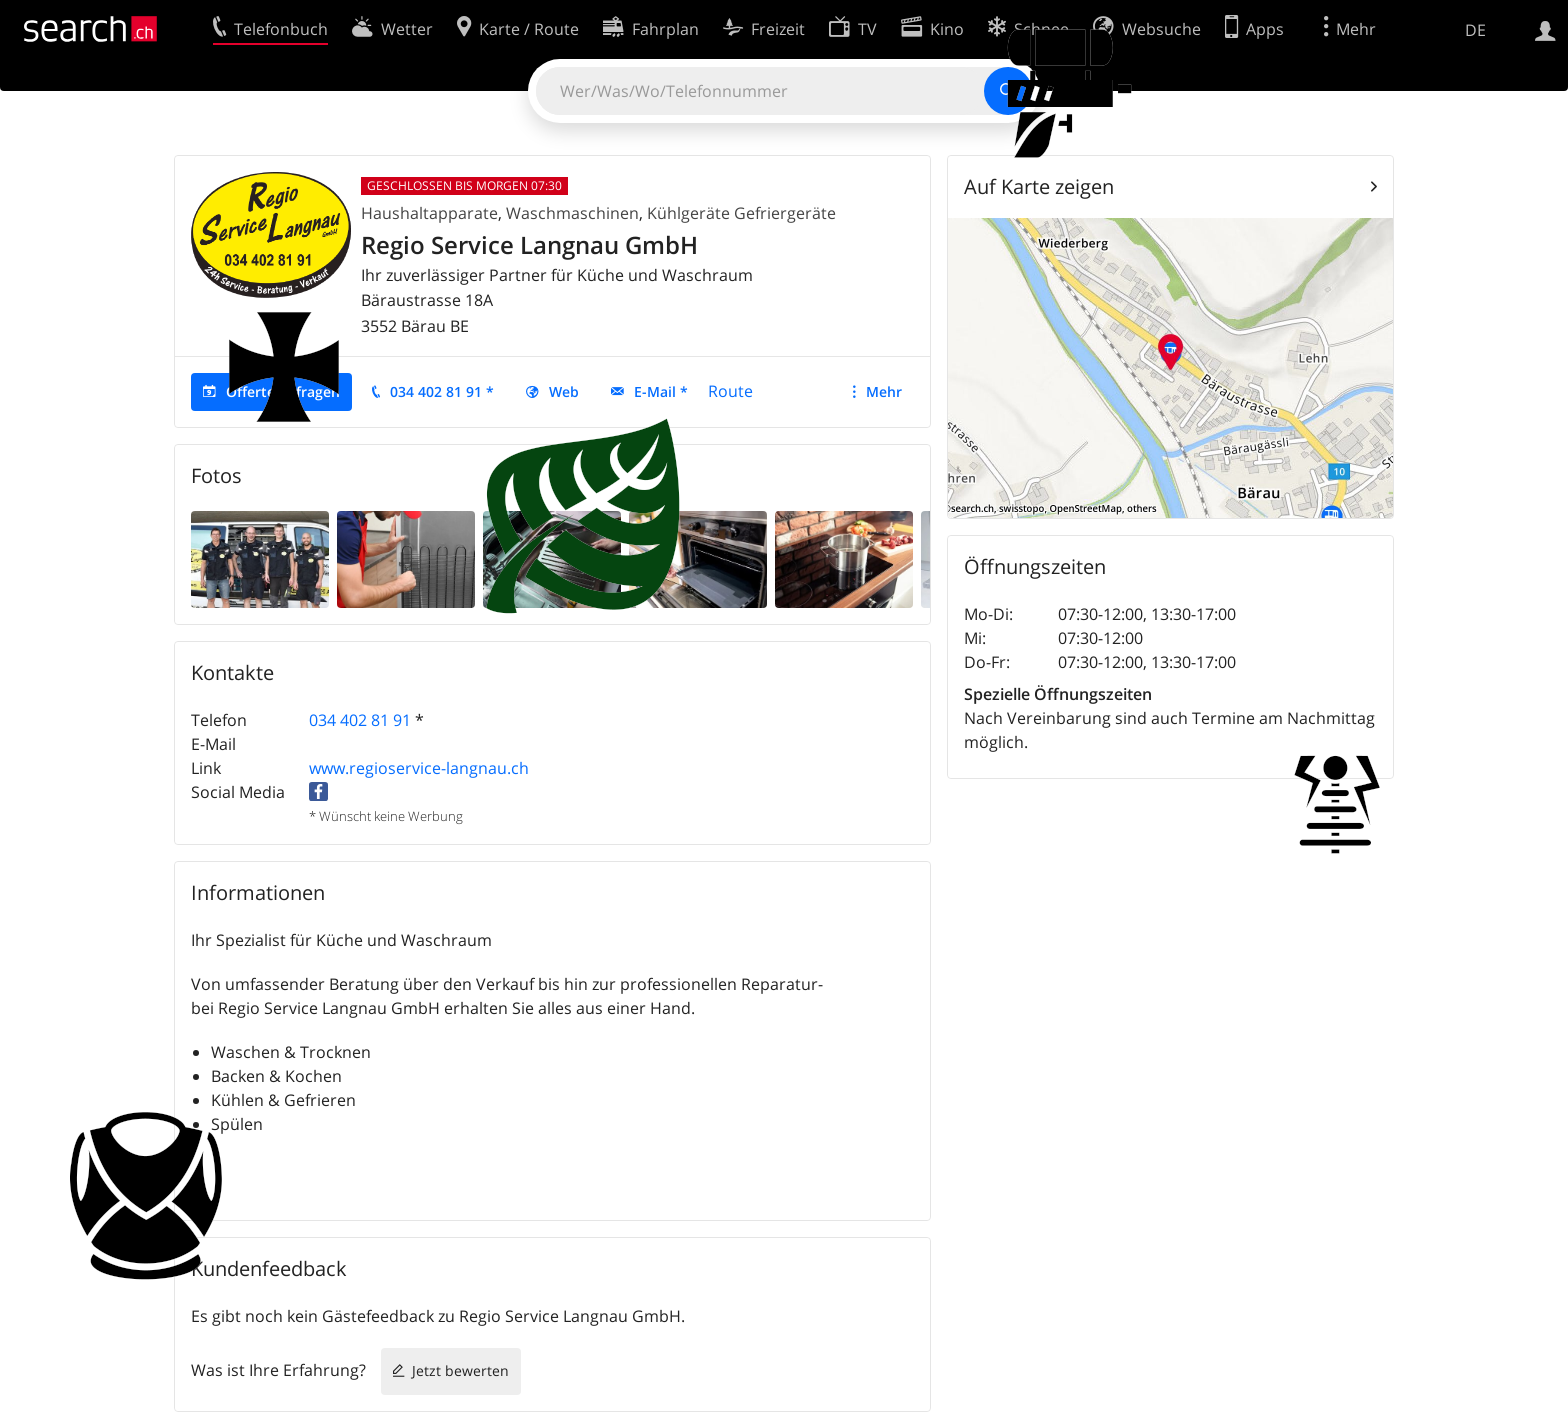  I want to click on indicates an achievement or military-style badge, so click(284, 367).